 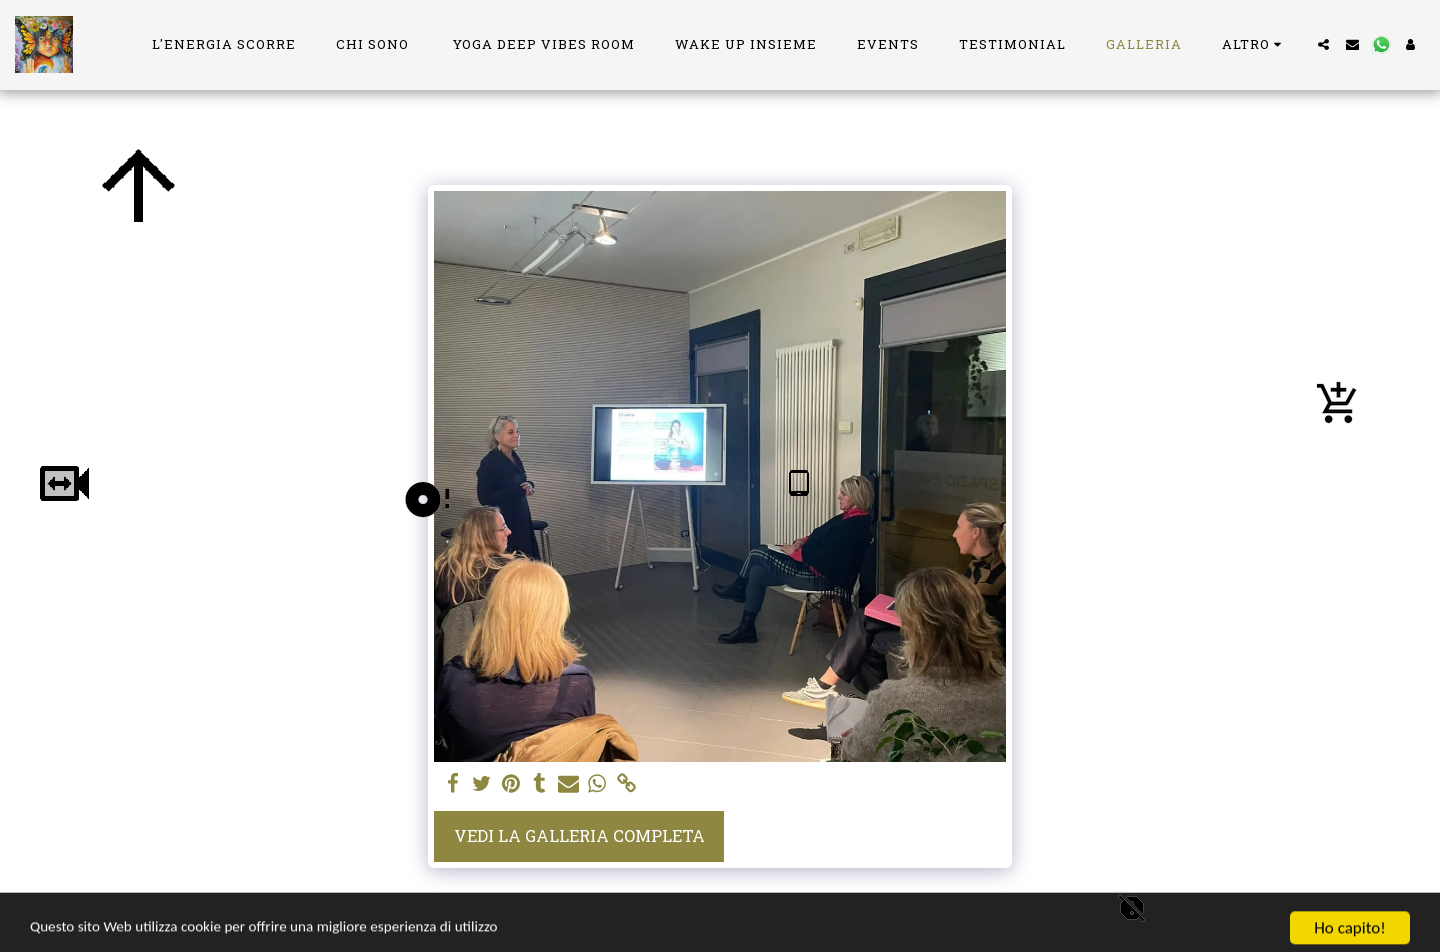 What do you see at coordinates (799, 483) in the screenshot?
I see `switch to tablet view or mode` at bounding box center [799, 483].